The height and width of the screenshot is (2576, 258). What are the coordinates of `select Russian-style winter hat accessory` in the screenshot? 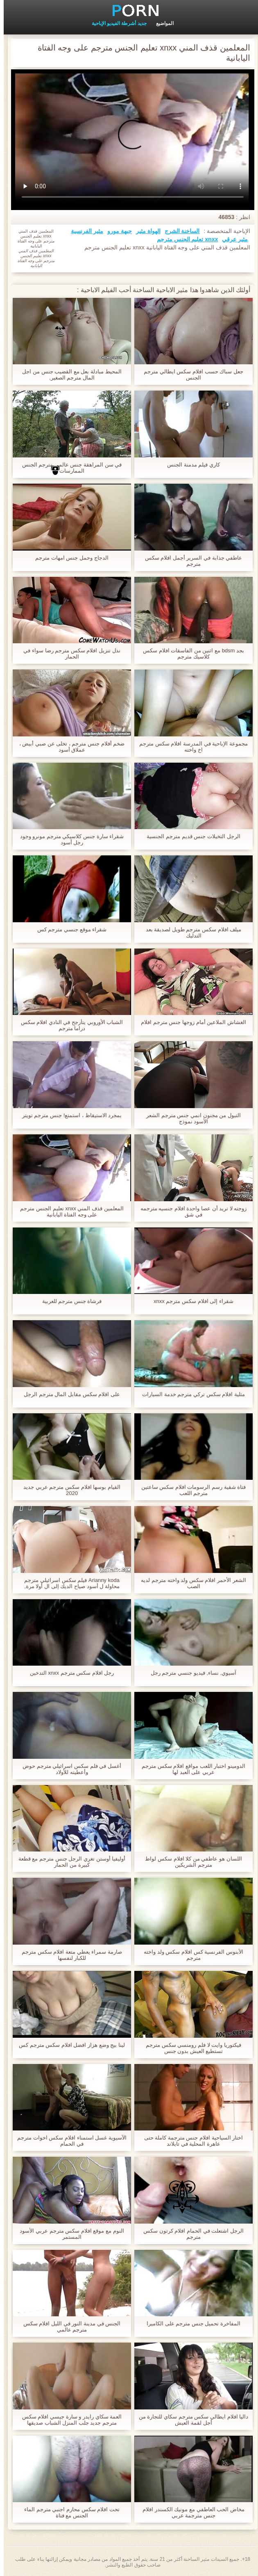 It's located at (55, 470).